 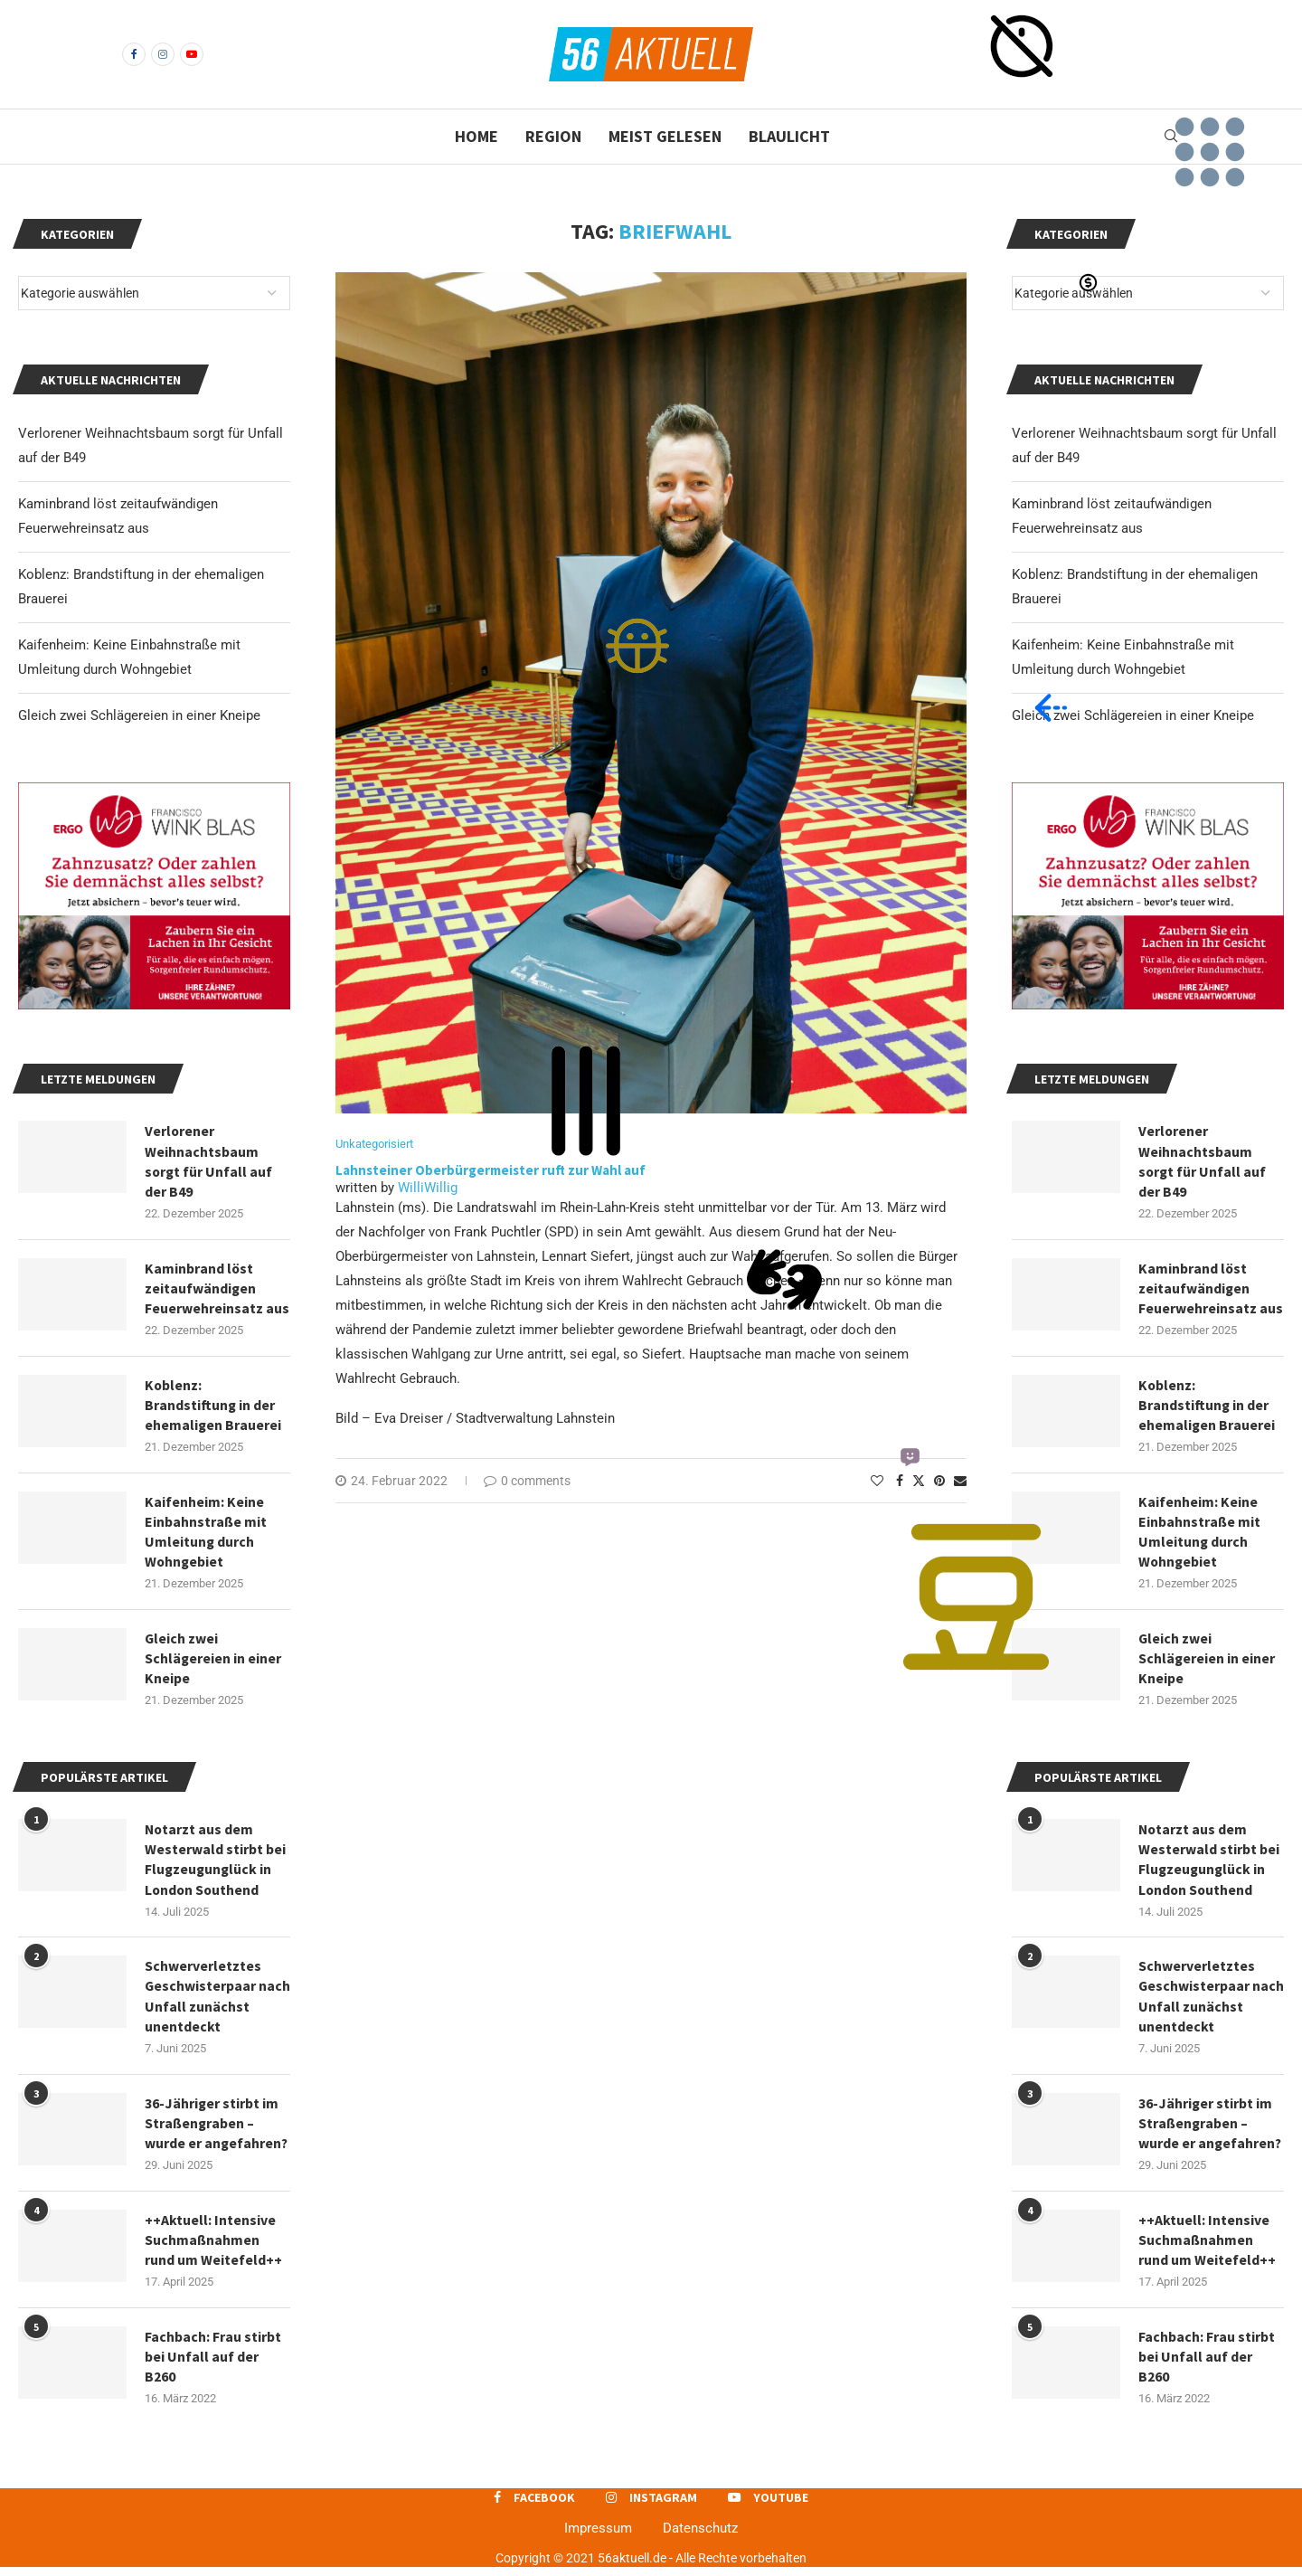 I want to click on disable timer or scheduled event, so click(x=1022, y=46).